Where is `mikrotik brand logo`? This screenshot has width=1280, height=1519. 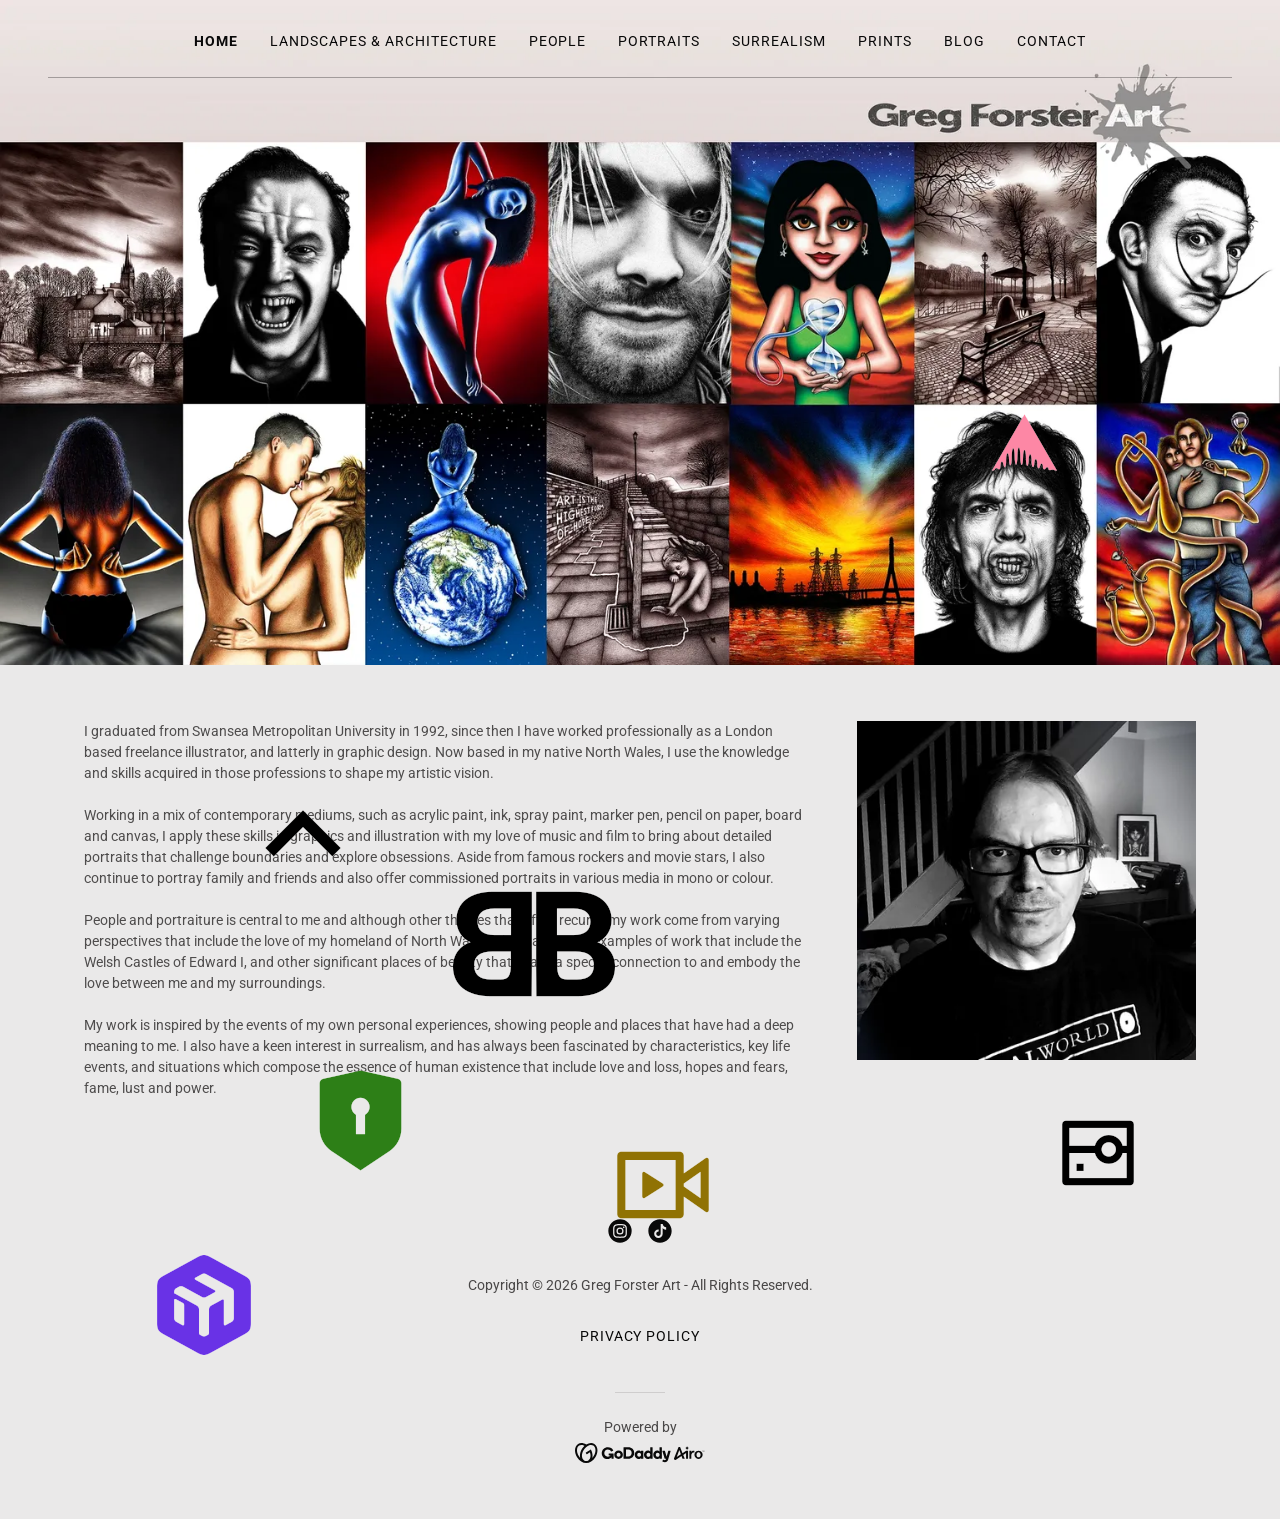 mikrotik brand logo is located at coordinates (204, 1305).